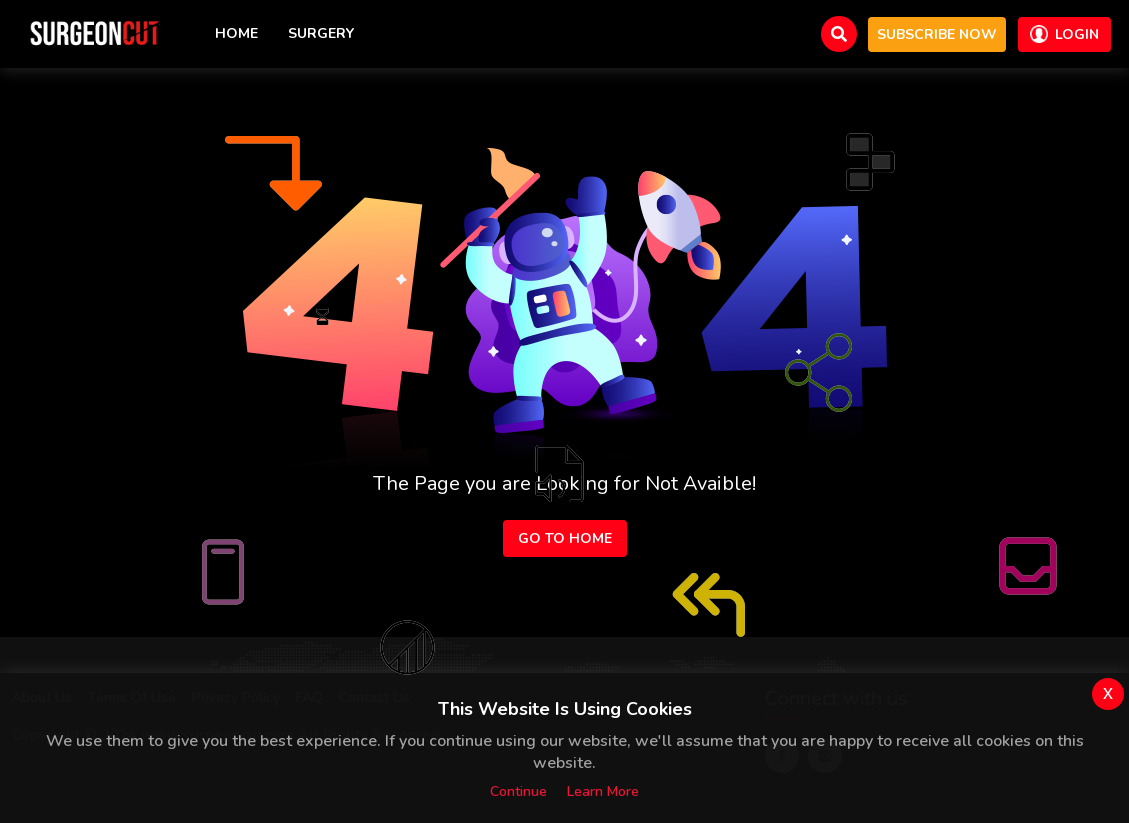  What do you see at coordinates (559, 473) in the screenshot?
I see `open an audio file` at bounding box center [559, 473].